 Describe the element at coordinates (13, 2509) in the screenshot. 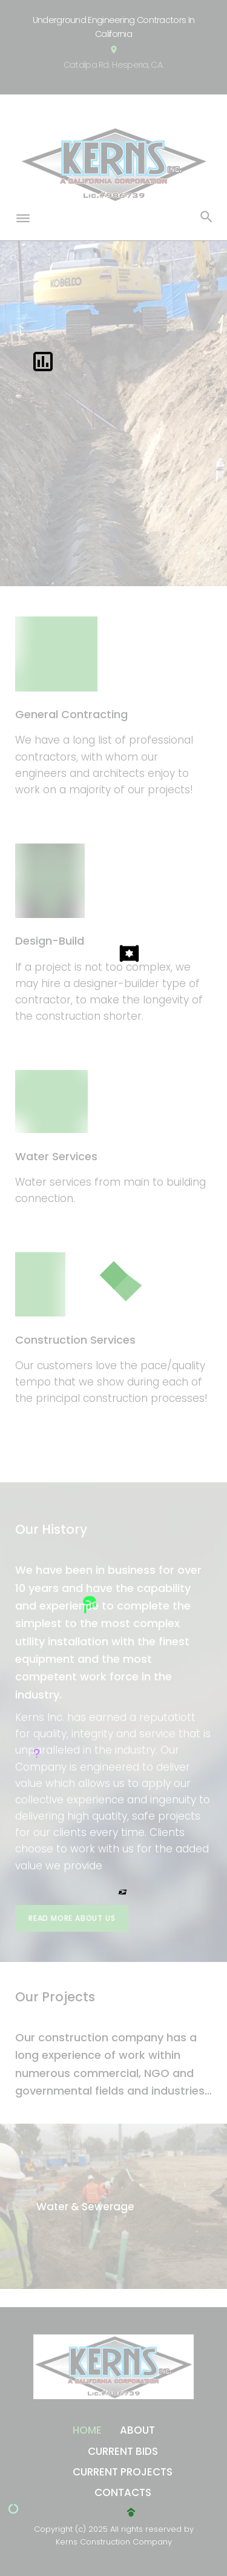

I see `loading or processing in progress` at that location.